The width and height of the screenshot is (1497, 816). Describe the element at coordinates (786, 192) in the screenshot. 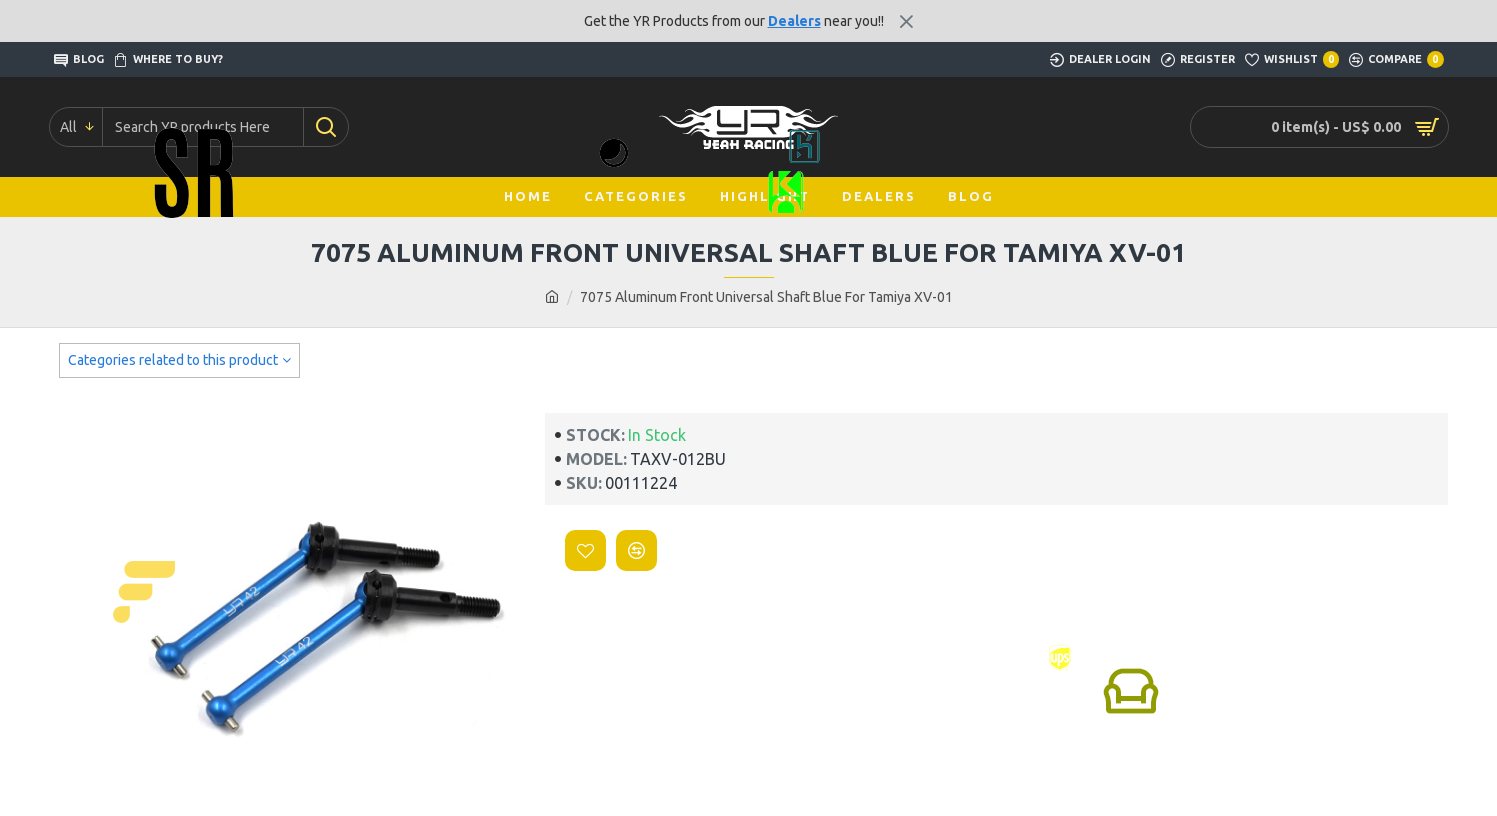

I see `open KOReader e-book application` at that location.